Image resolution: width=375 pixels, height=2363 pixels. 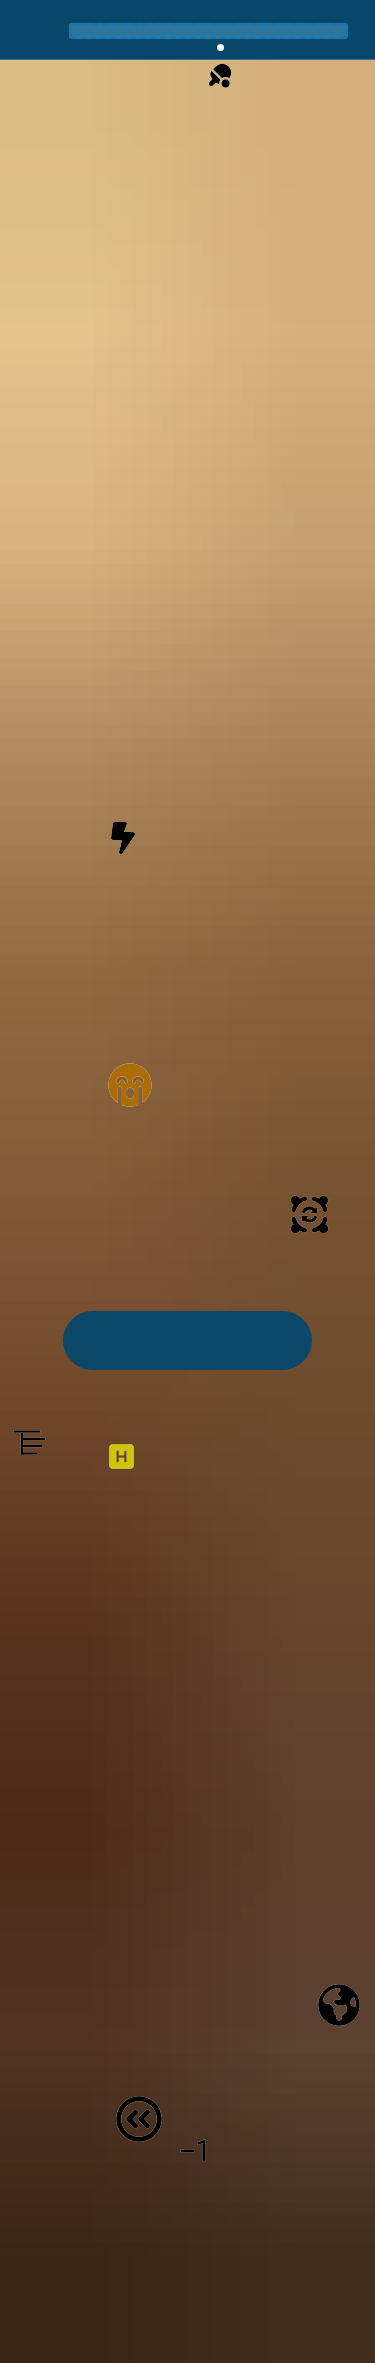 What do you see at coordinates (194, 2151) in the screenshot?
I see `decrease exposure by one stop in photo editing` at bounding box center [194, 2151].